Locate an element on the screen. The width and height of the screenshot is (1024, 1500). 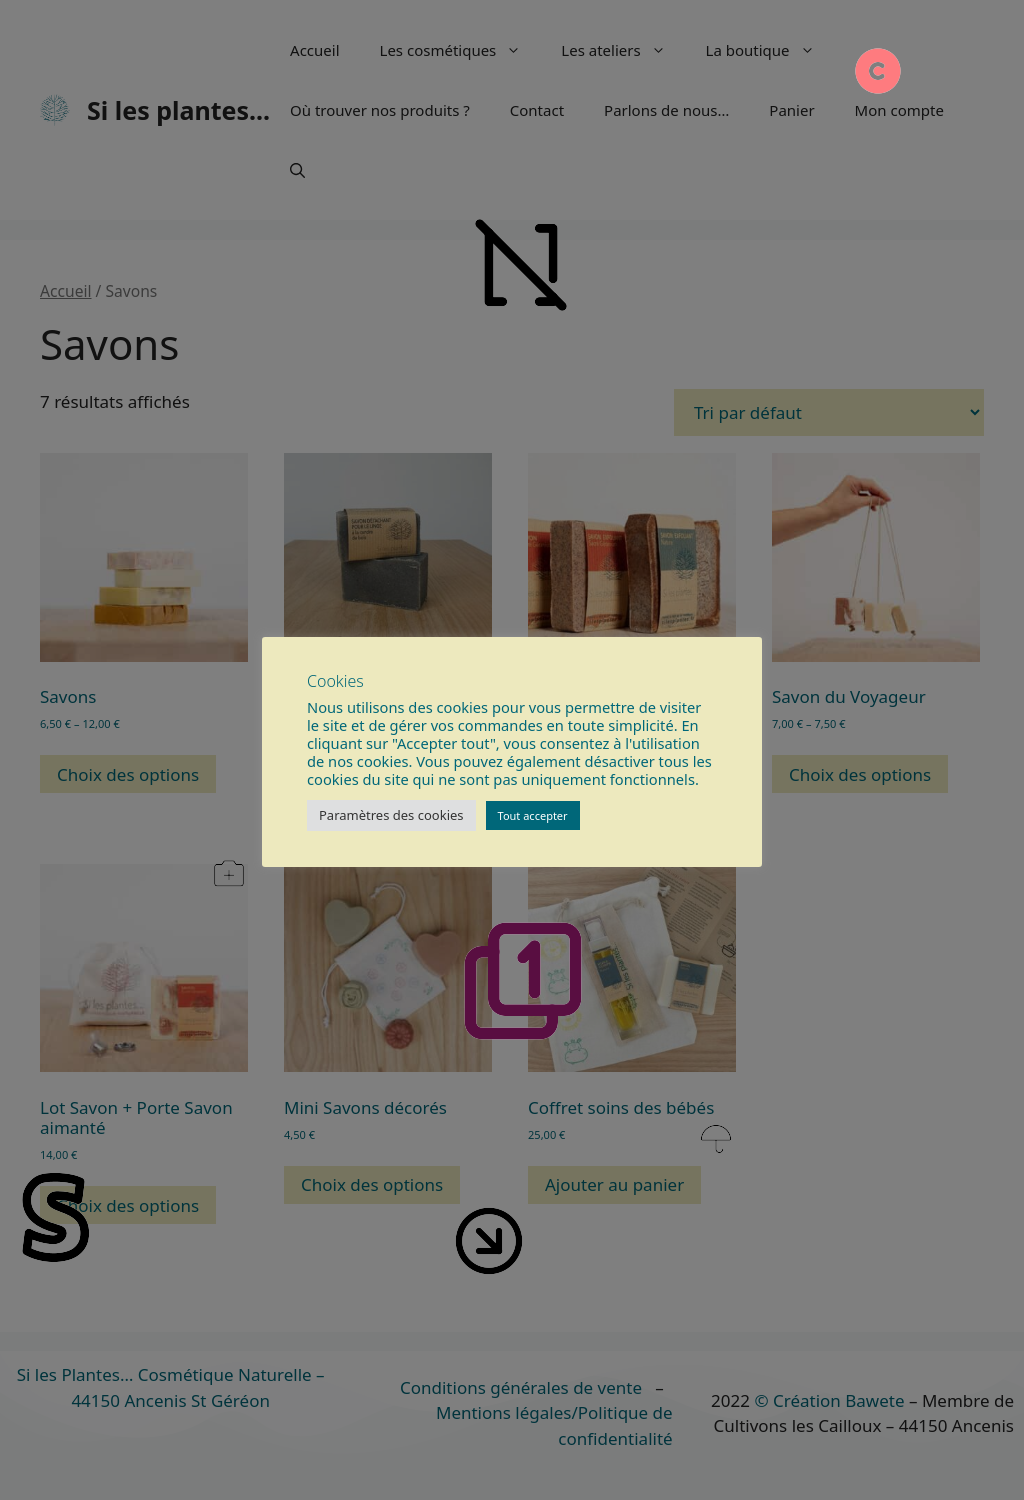
indicates weather protection or rain forecast is located at coordinates (716, 1139).